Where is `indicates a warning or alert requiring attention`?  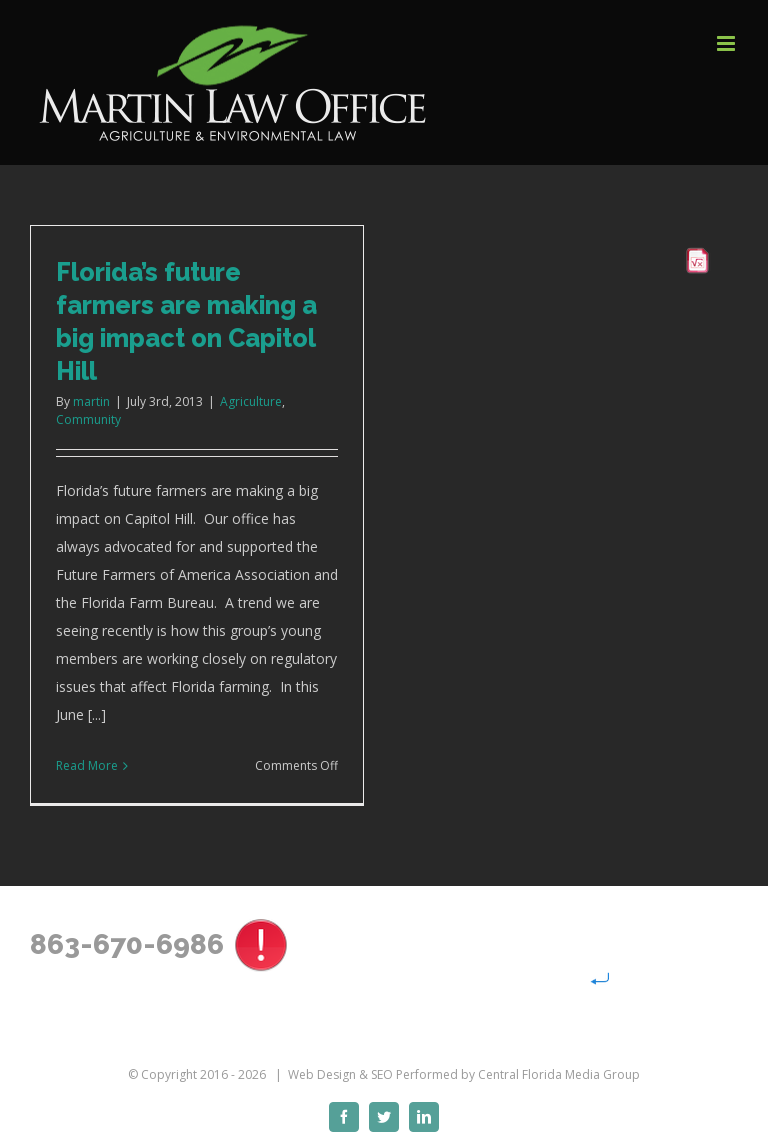
indicates a warning or alert requiring attention is located at coordinates (261, 945).